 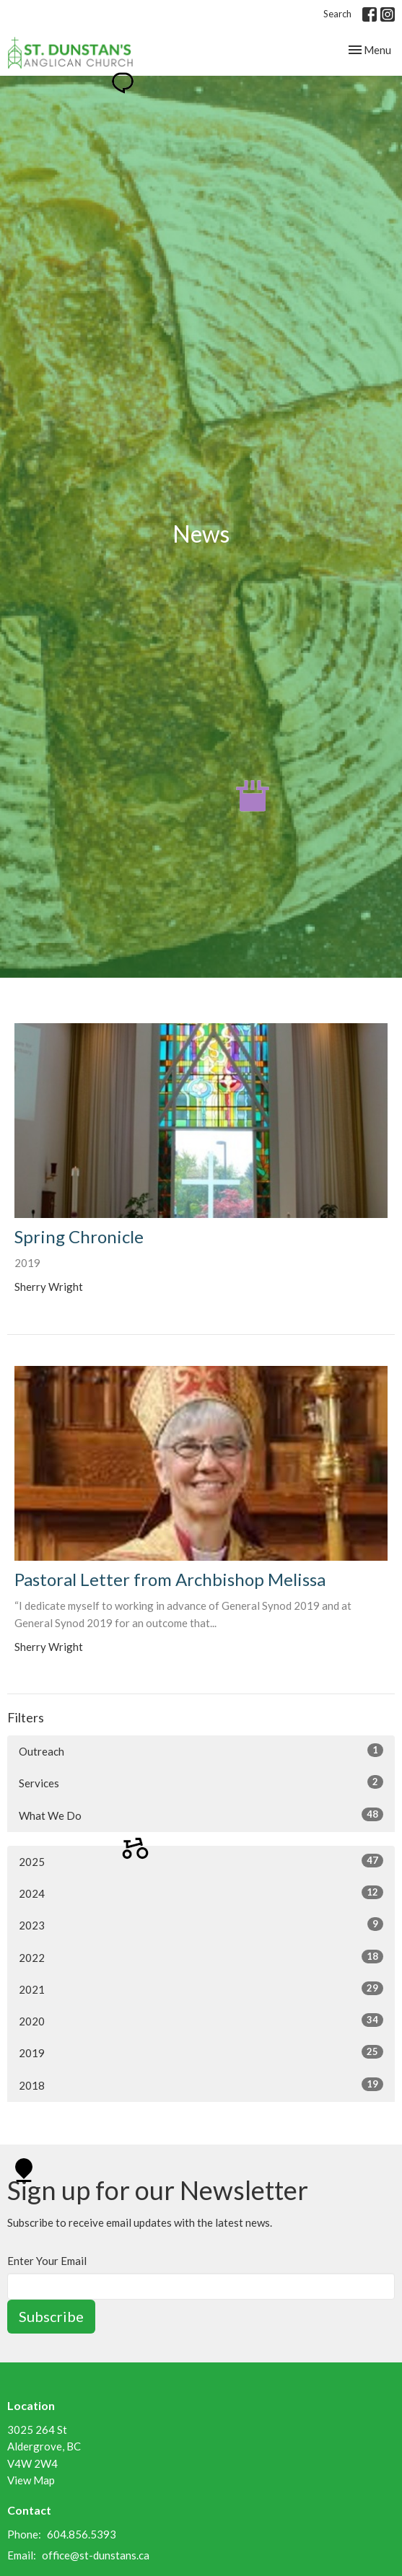 What do you see at coordinates (24, 2169) in the screenshot?
I see `mark a location on the map` at bounding box center [24, 2169].